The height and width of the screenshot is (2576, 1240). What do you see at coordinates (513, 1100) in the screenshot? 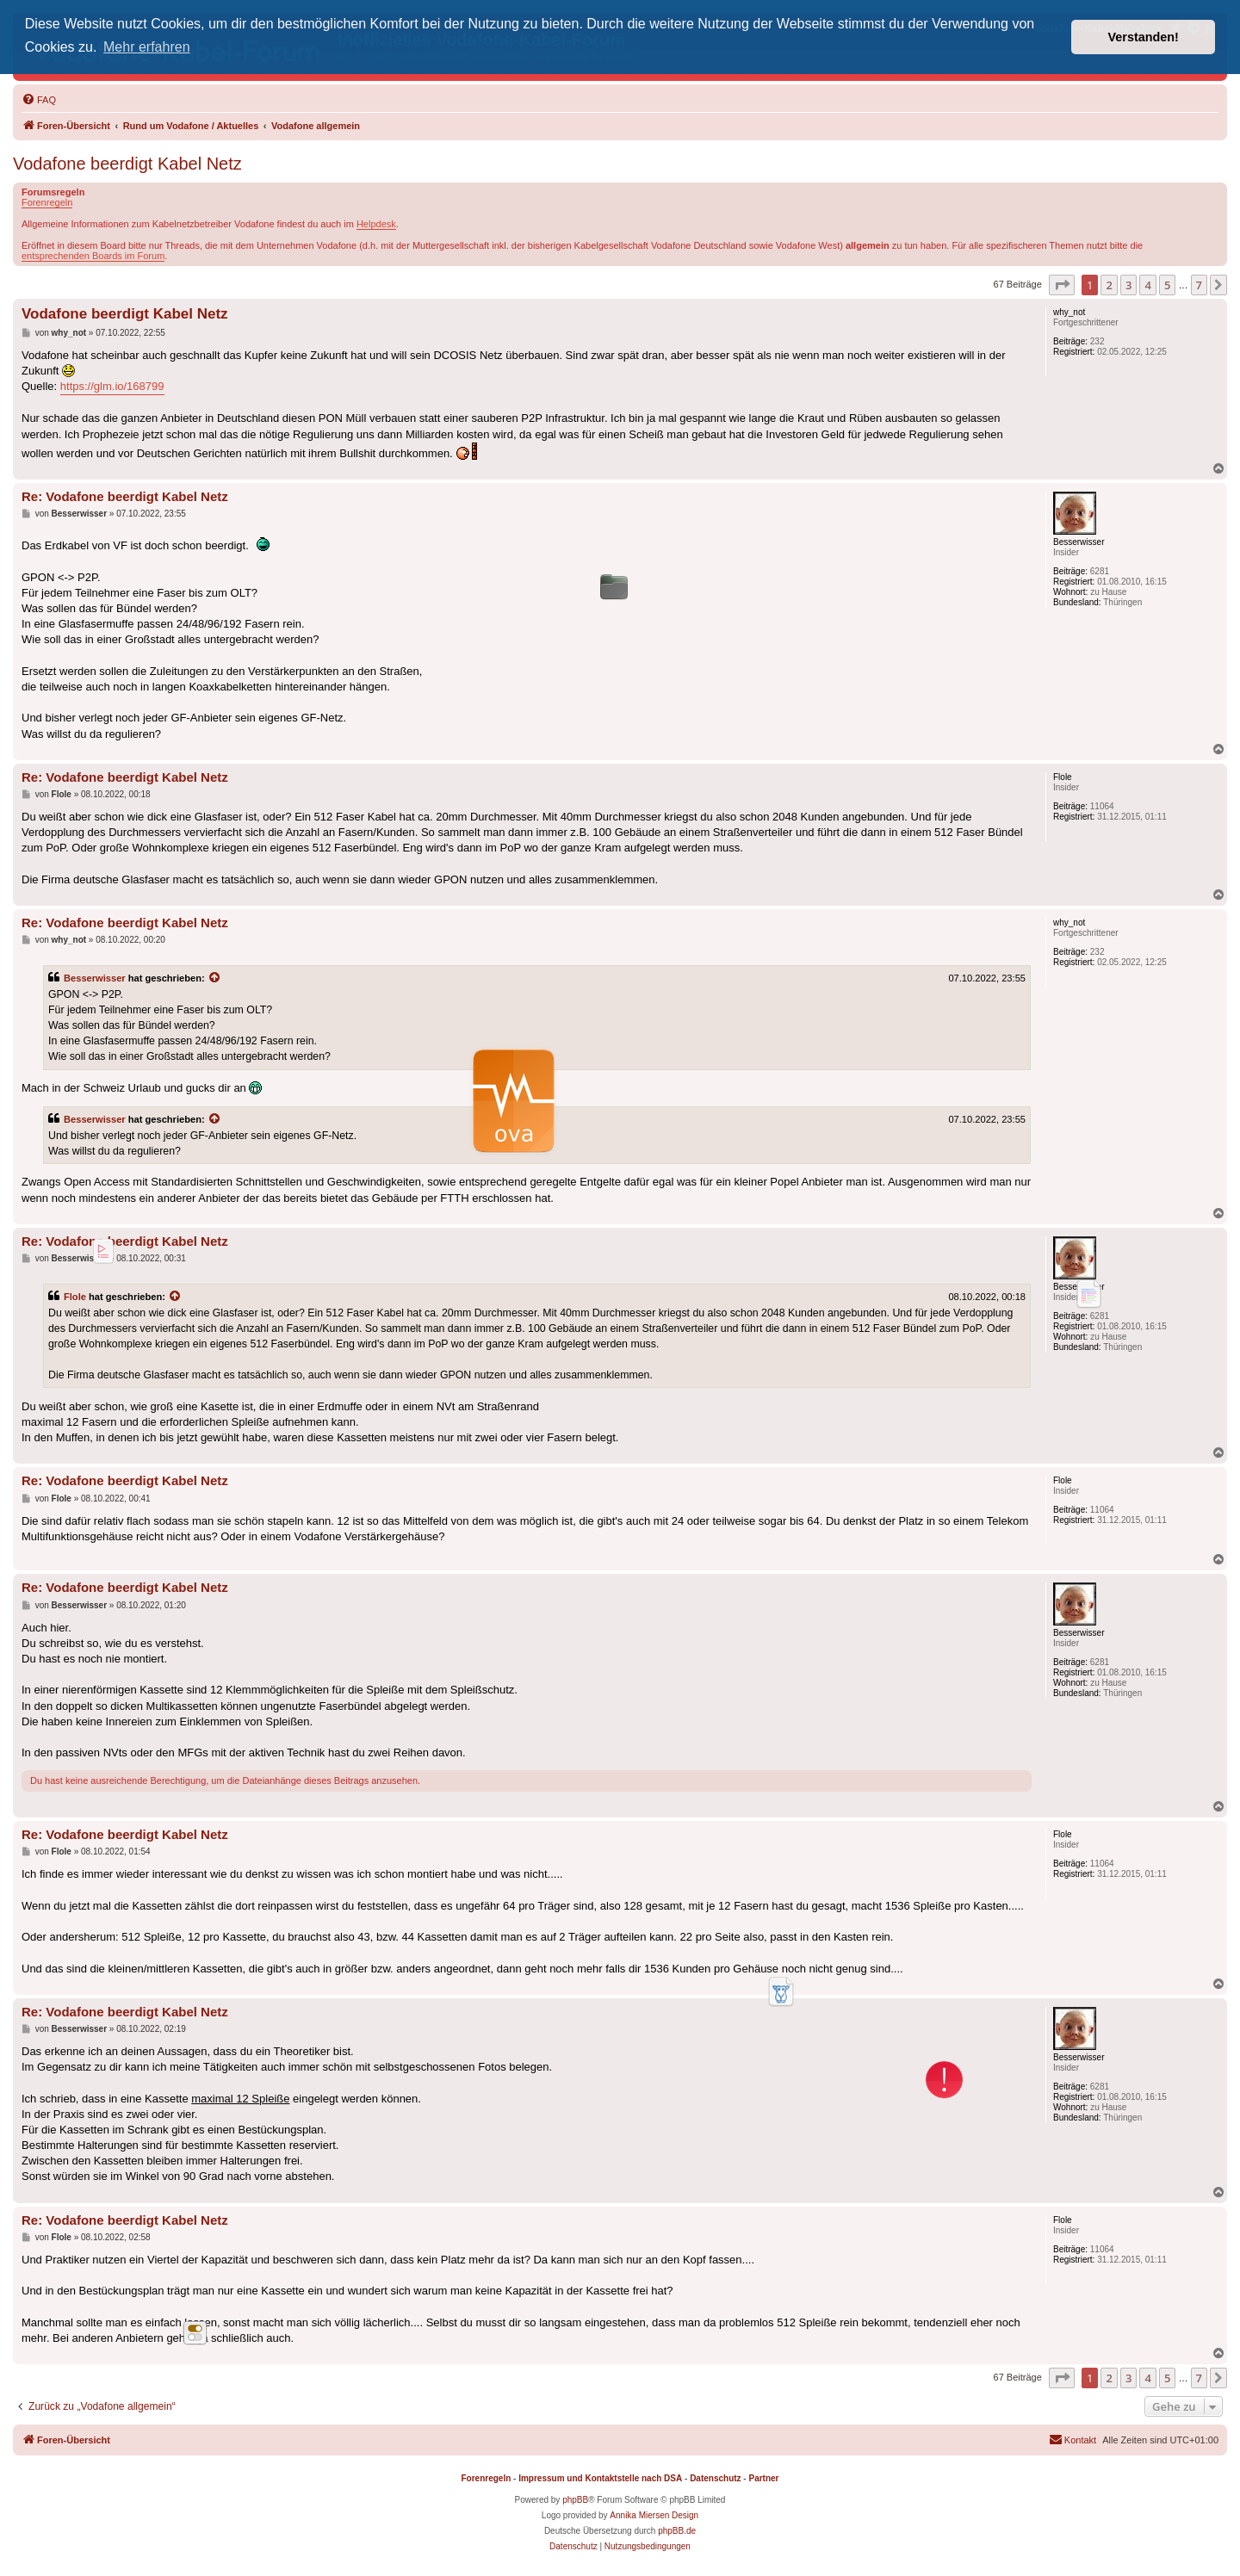
I see `a VirtualBox appliance file (.ova format)` at bounding box center [513, 1100].